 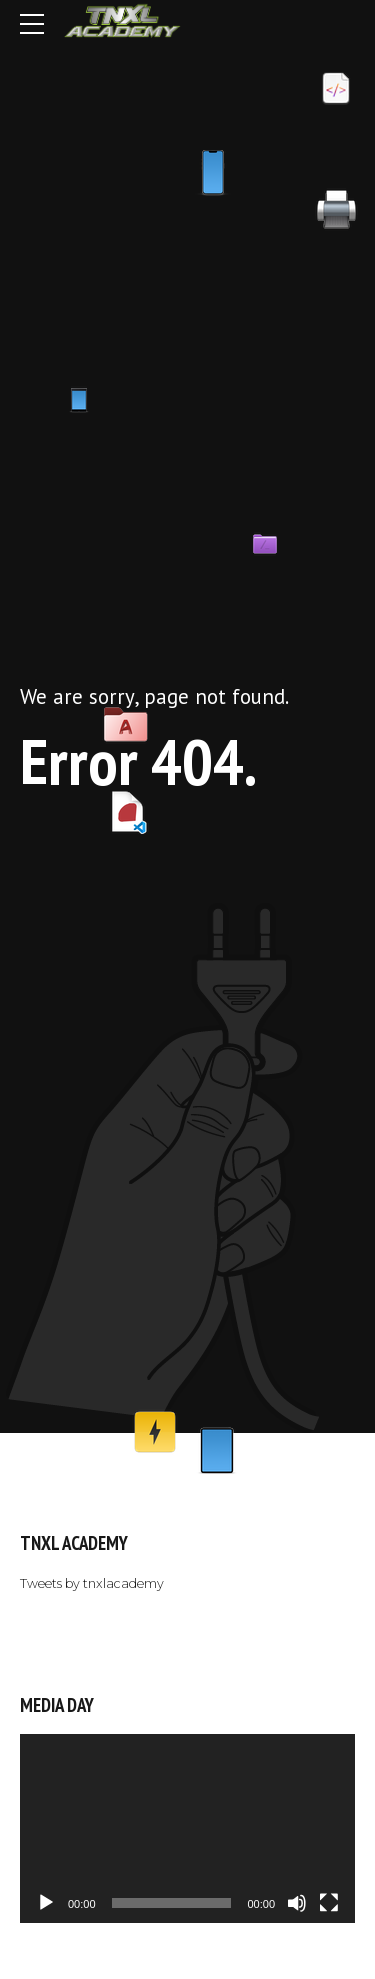 I want to click on indicates a connected iPad mini device, so click(x=79, y=398).